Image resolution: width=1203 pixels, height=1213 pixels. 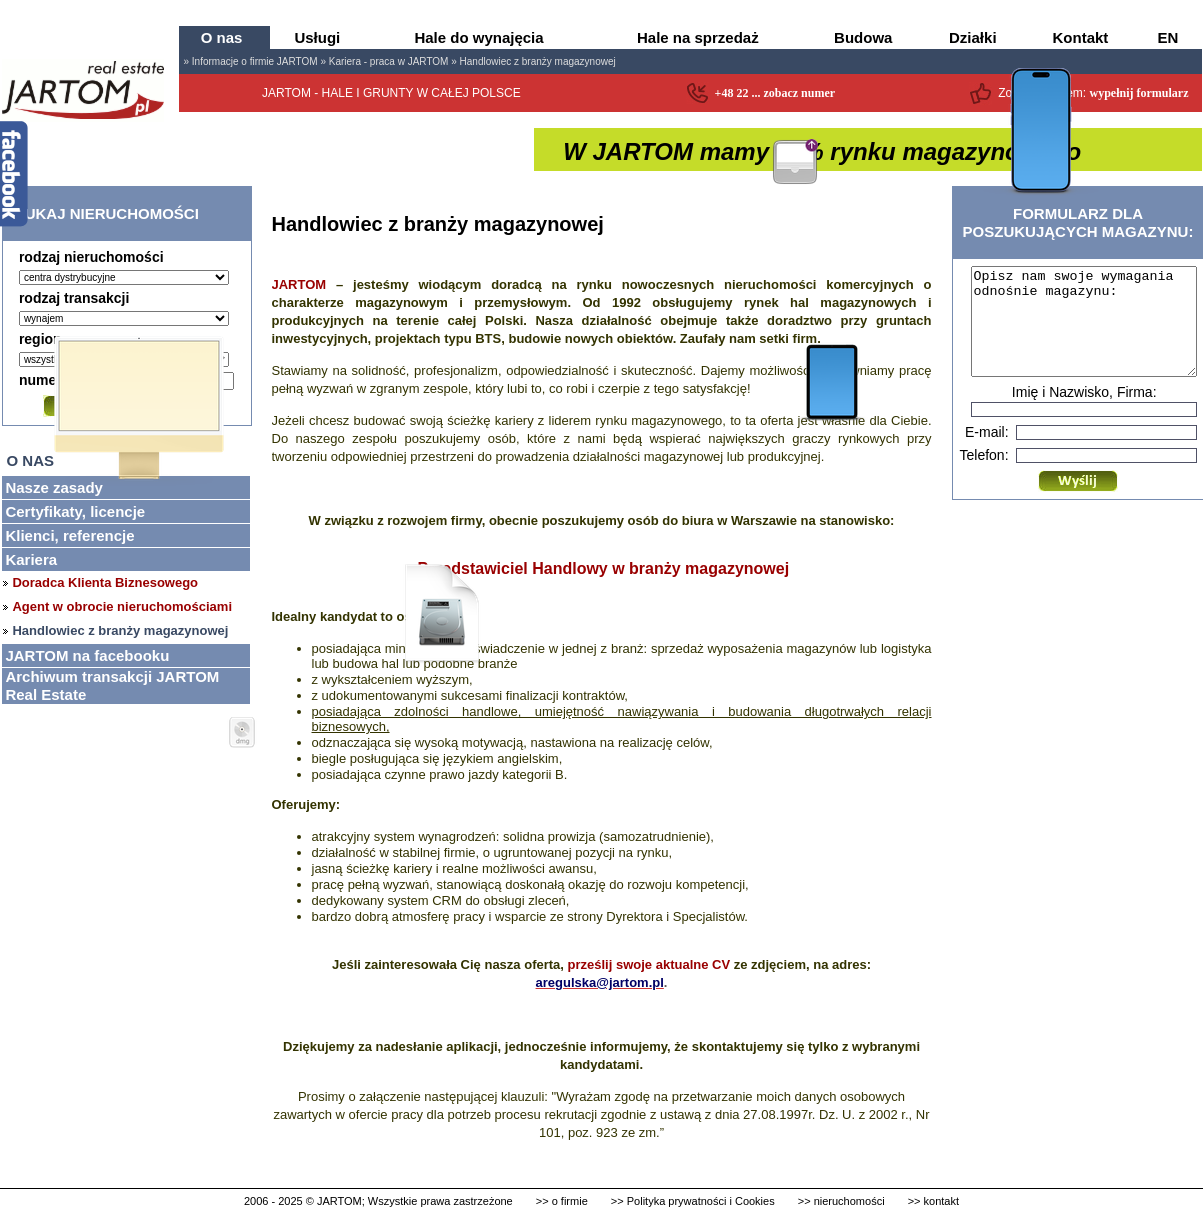 What do you see at coordinates (242, 732) in the screenshot?
I see `open or mount a macOS disk image file` at bounding box center [242, 732].